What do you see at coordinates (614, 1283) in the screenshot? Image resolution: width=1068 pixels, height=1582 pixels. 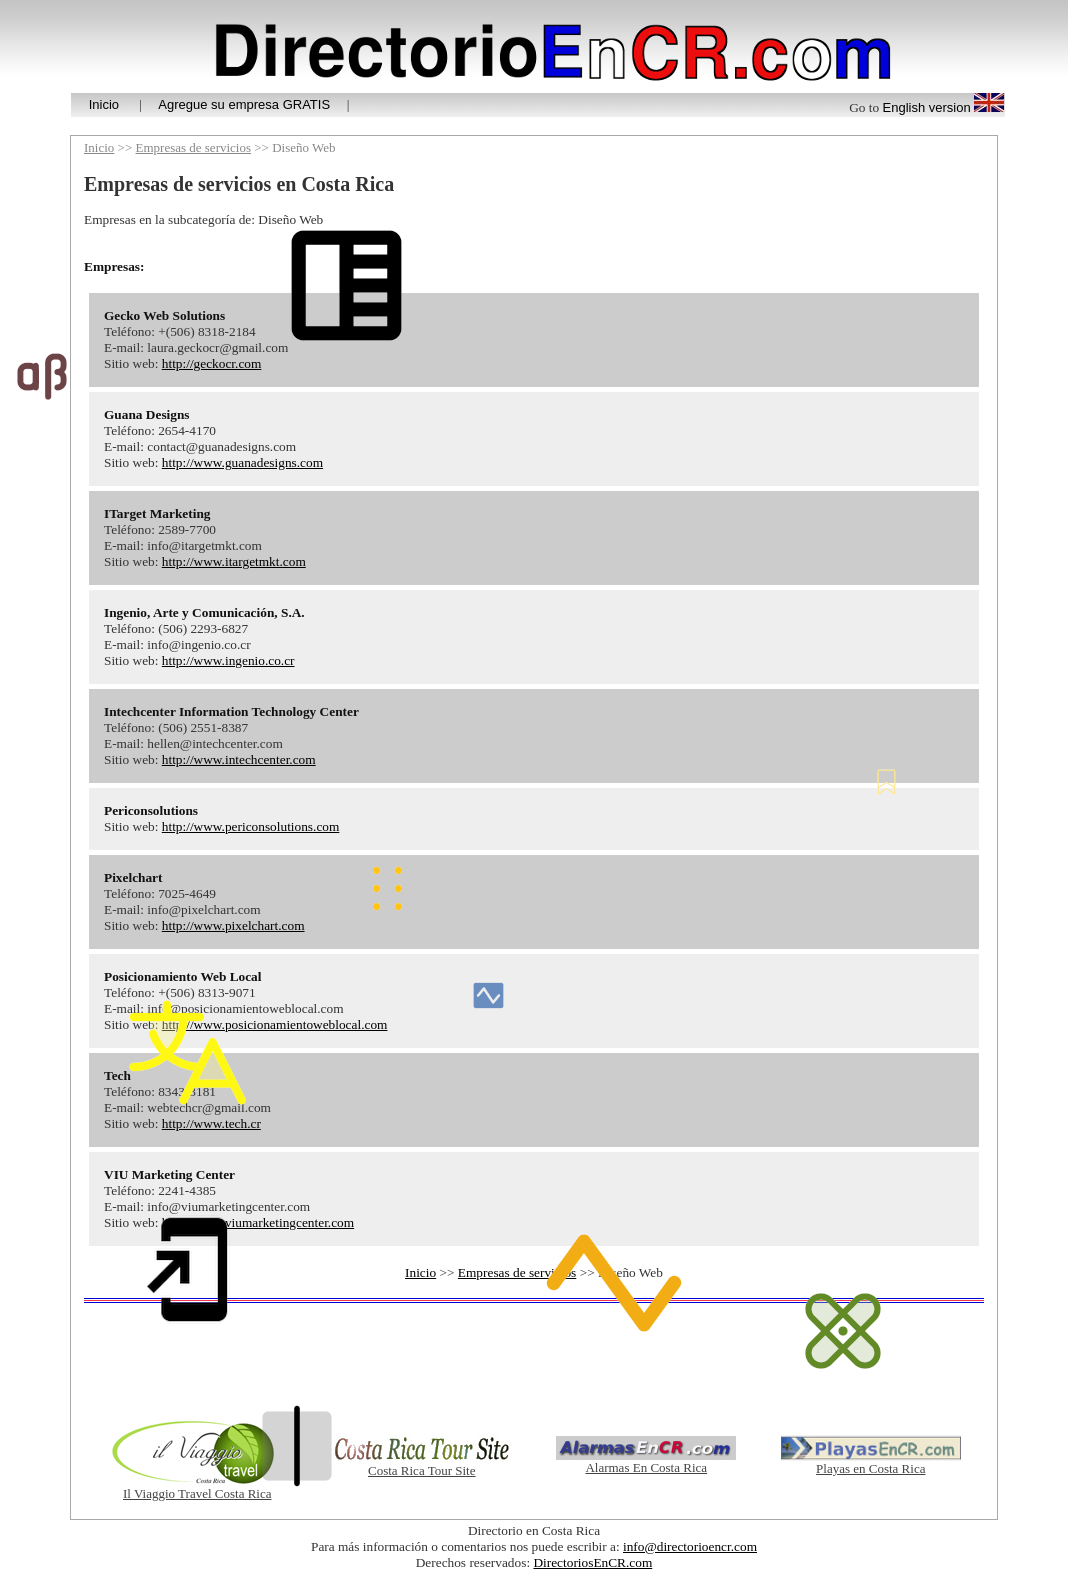 I see `audio or sound wave visualization` at bounding box center [614, 1283].